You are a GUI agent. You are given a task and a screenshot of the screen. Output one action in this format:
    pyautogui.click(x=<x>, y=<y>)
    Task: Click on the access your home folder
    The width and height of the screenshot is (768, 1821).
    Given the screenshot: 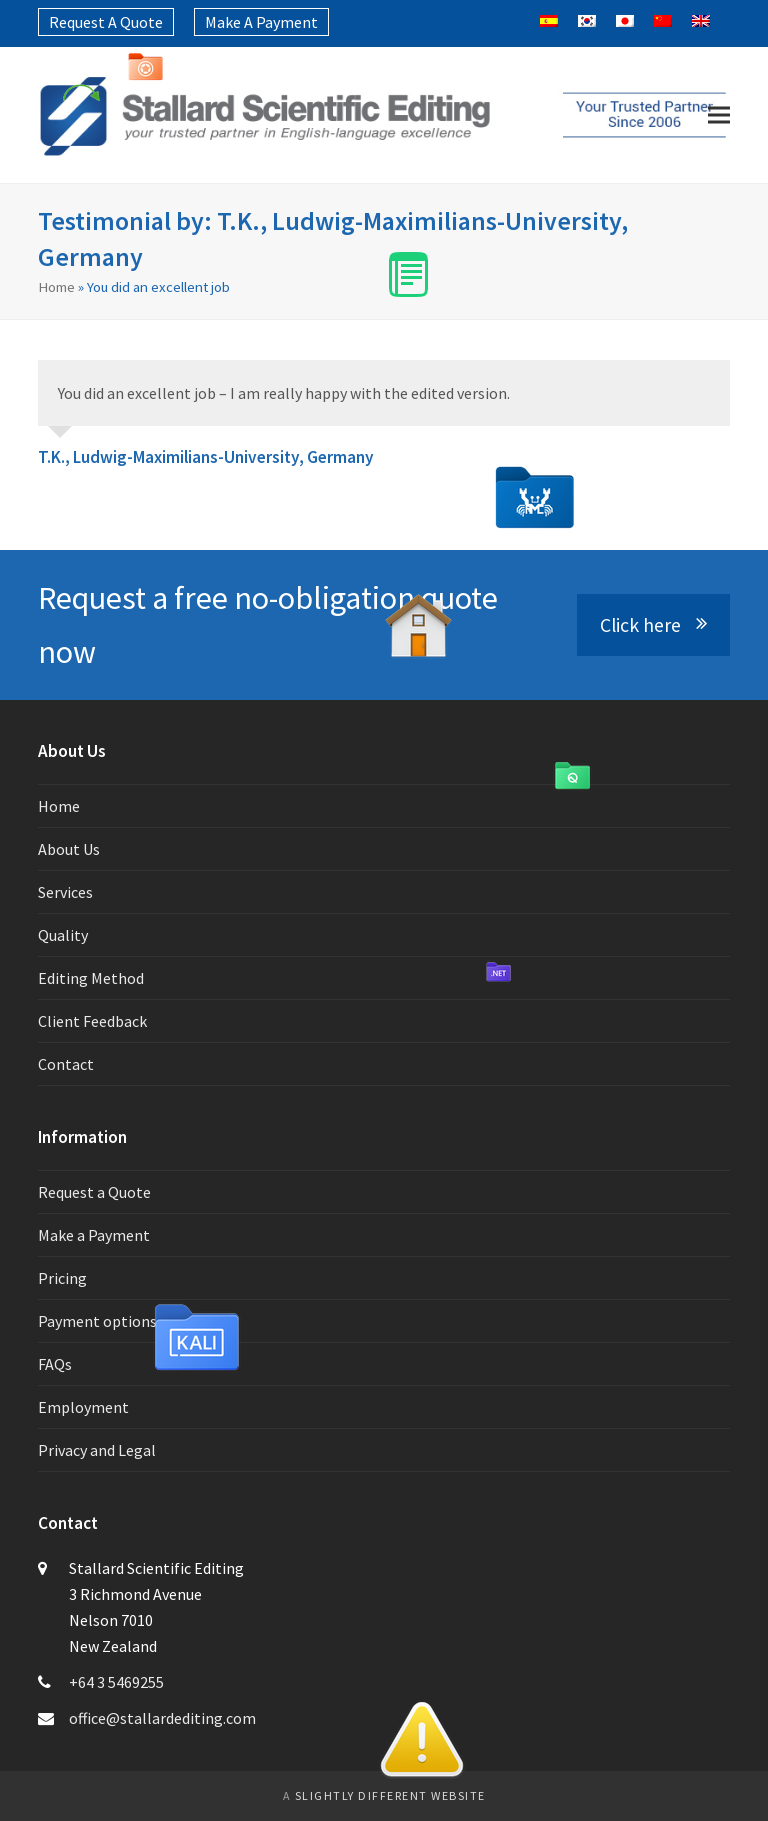 What is the action you would take?
    pyautogui.click(x=418, y=623)
    